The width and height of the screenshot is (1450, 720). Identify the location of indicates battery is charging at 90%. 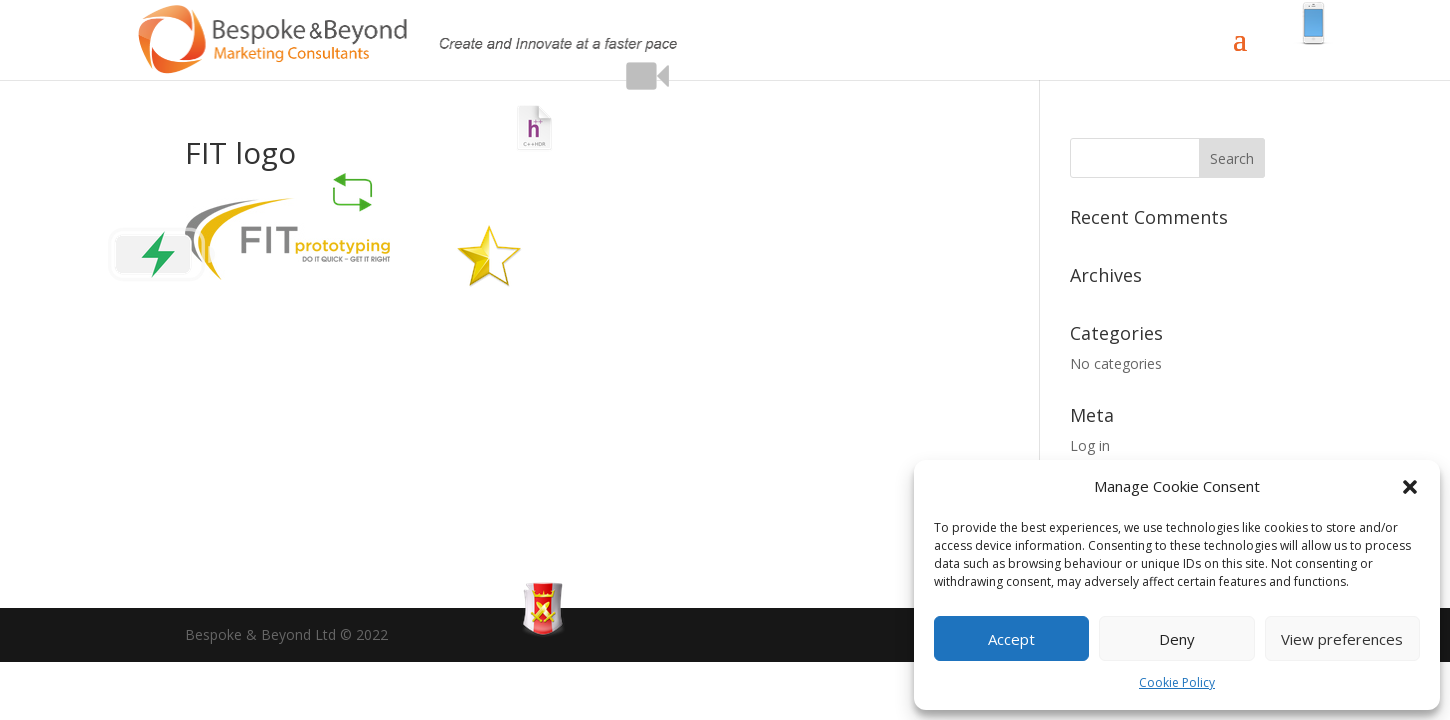
(161, 254).